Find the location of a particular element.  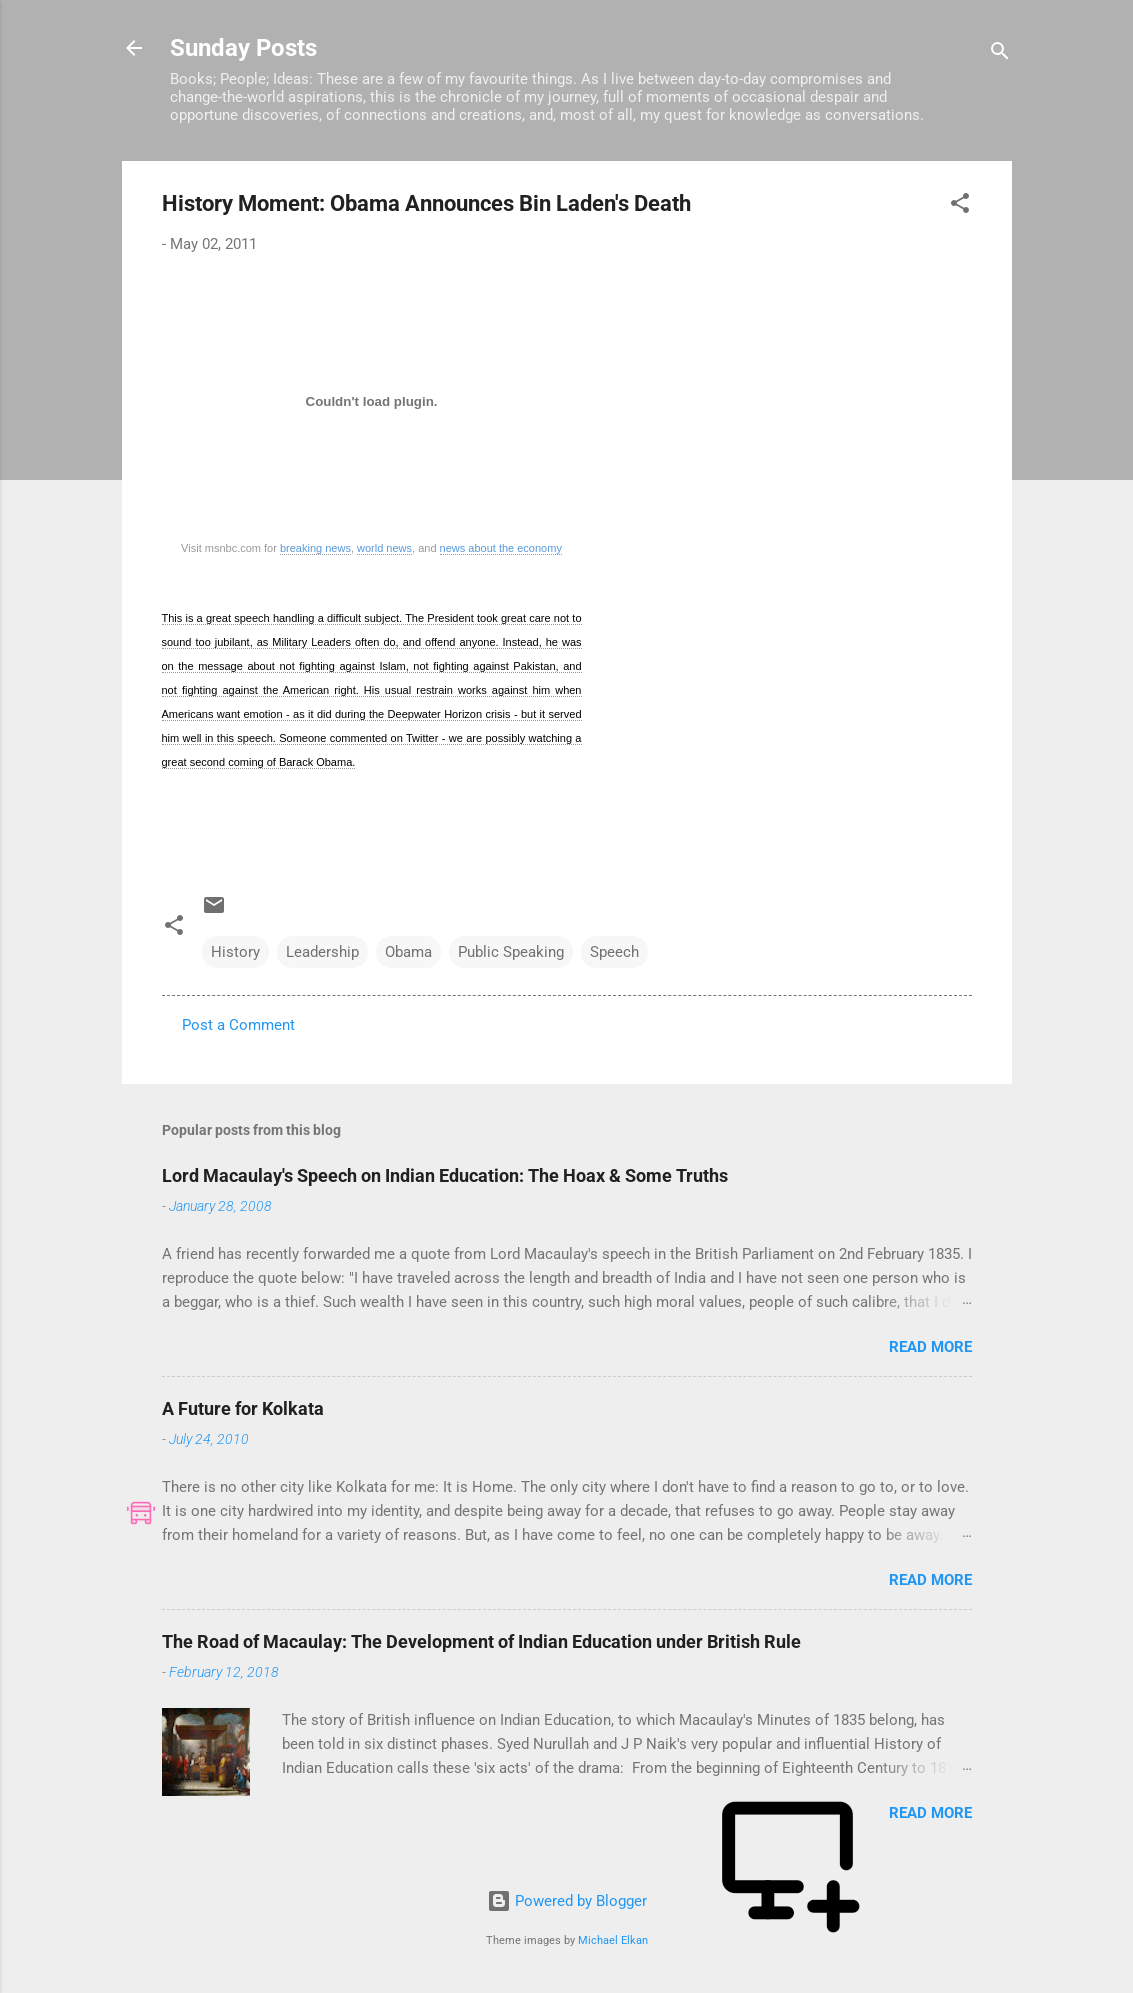

view public transit options is located at coordinates (141, 1513).